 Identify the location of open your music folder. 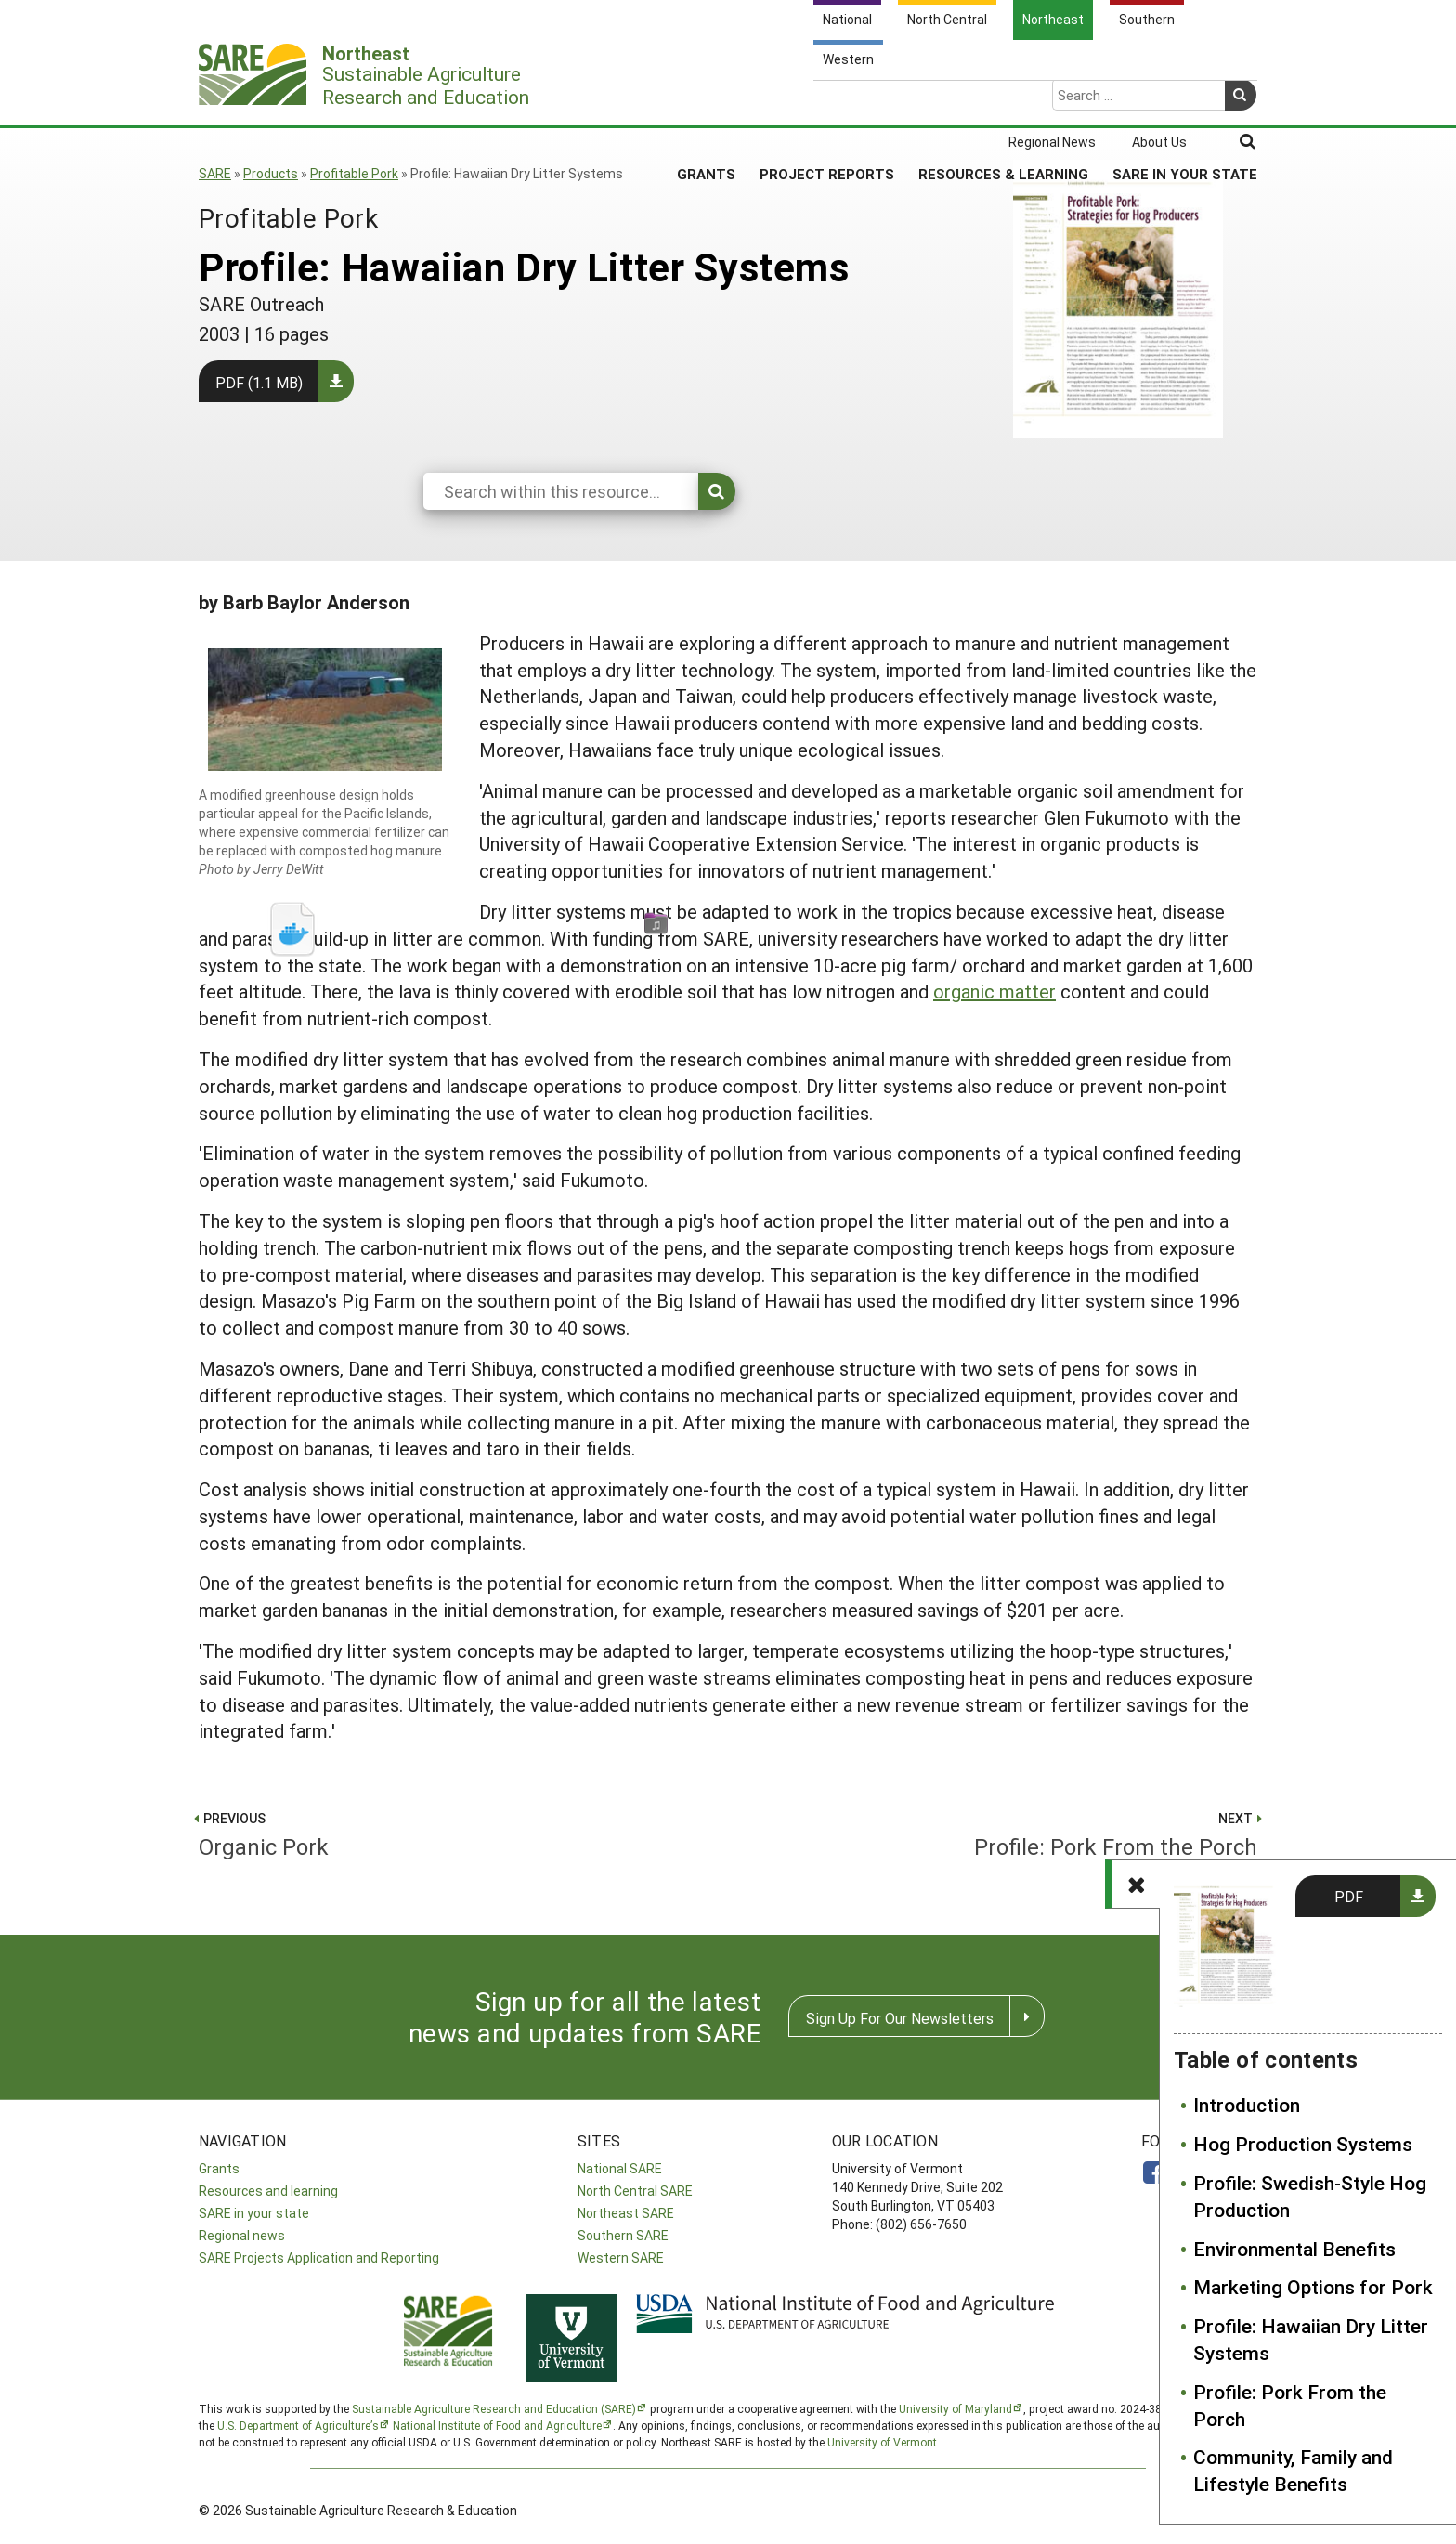
(656, 922).